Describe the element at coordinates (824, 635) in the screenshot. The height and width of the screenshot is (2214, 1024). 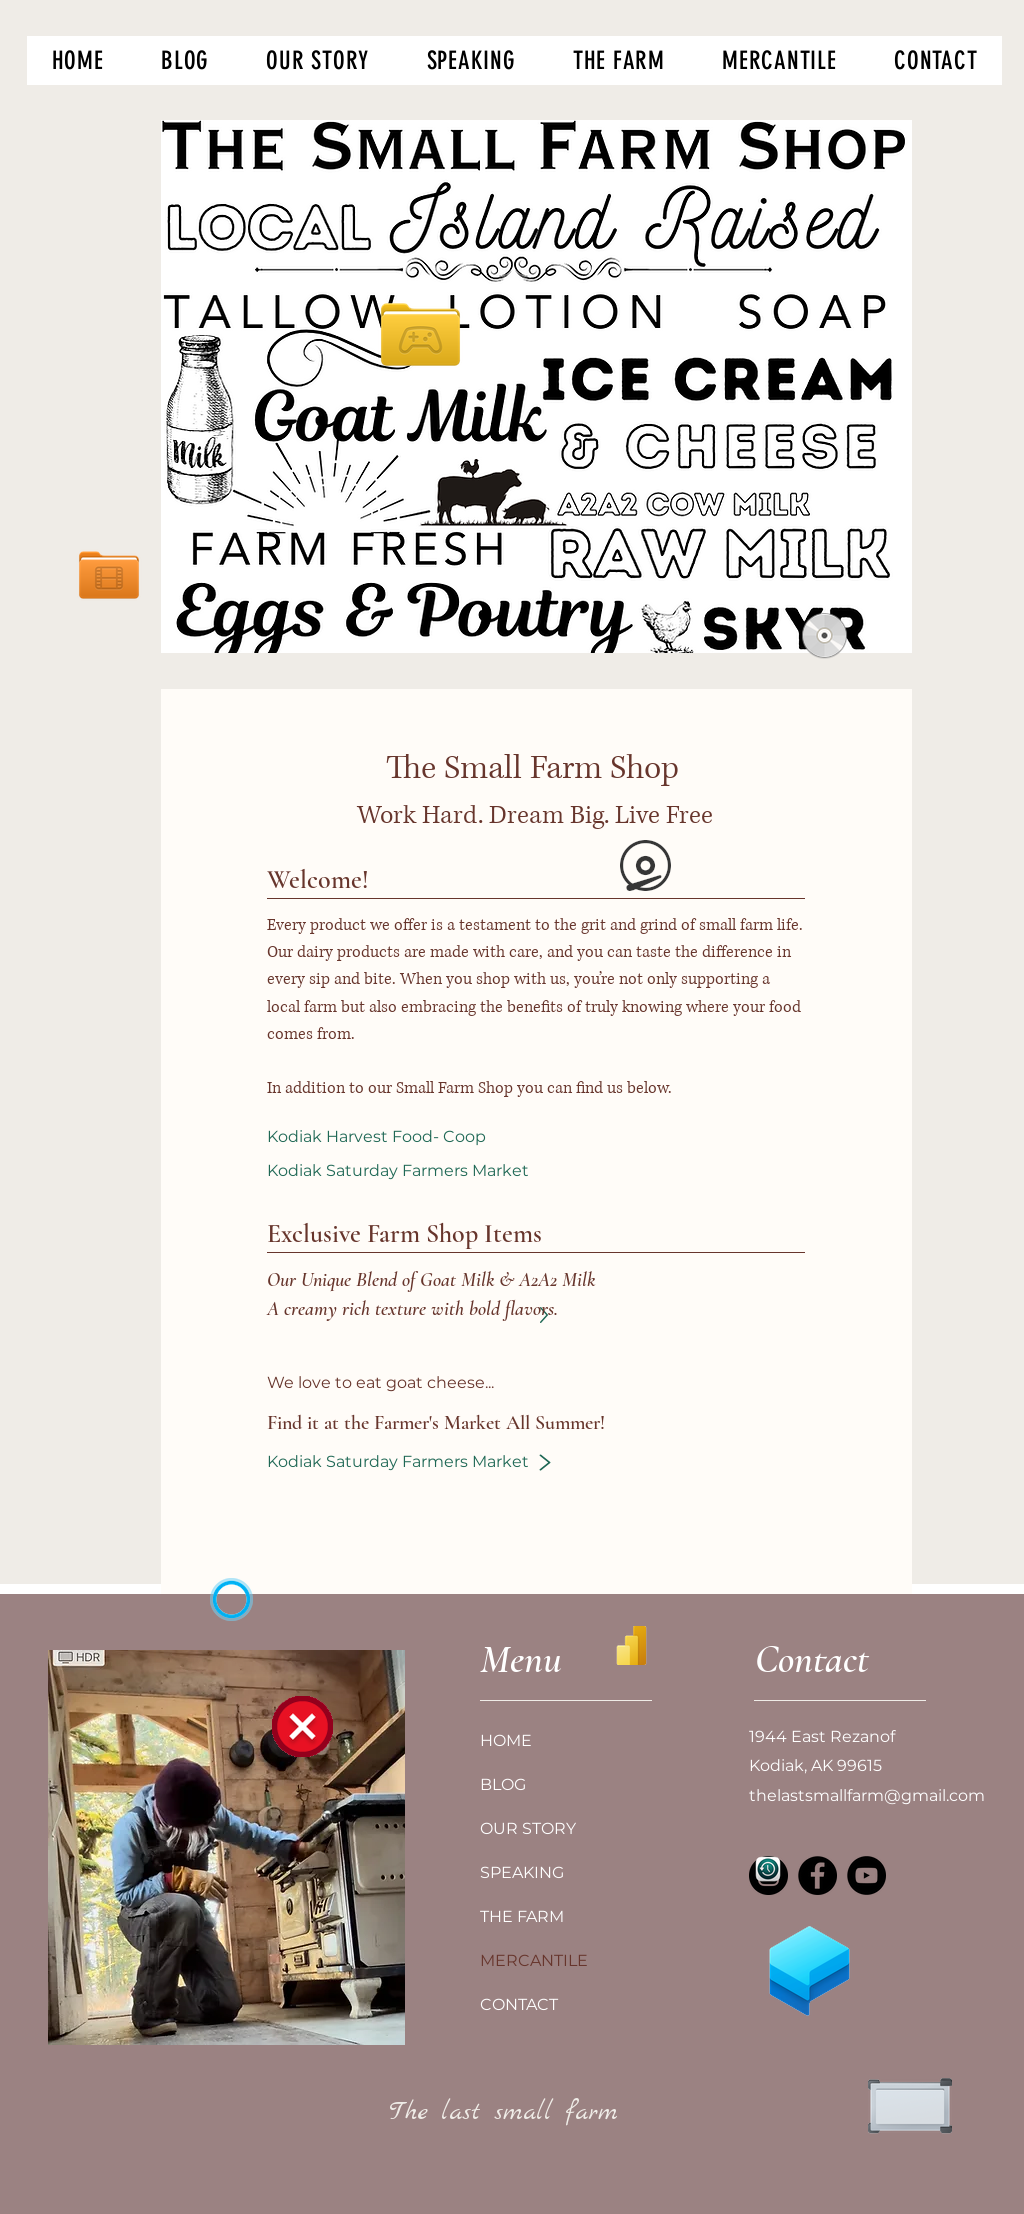
I see `unmount or eject a CD/DVD disc` at that location.